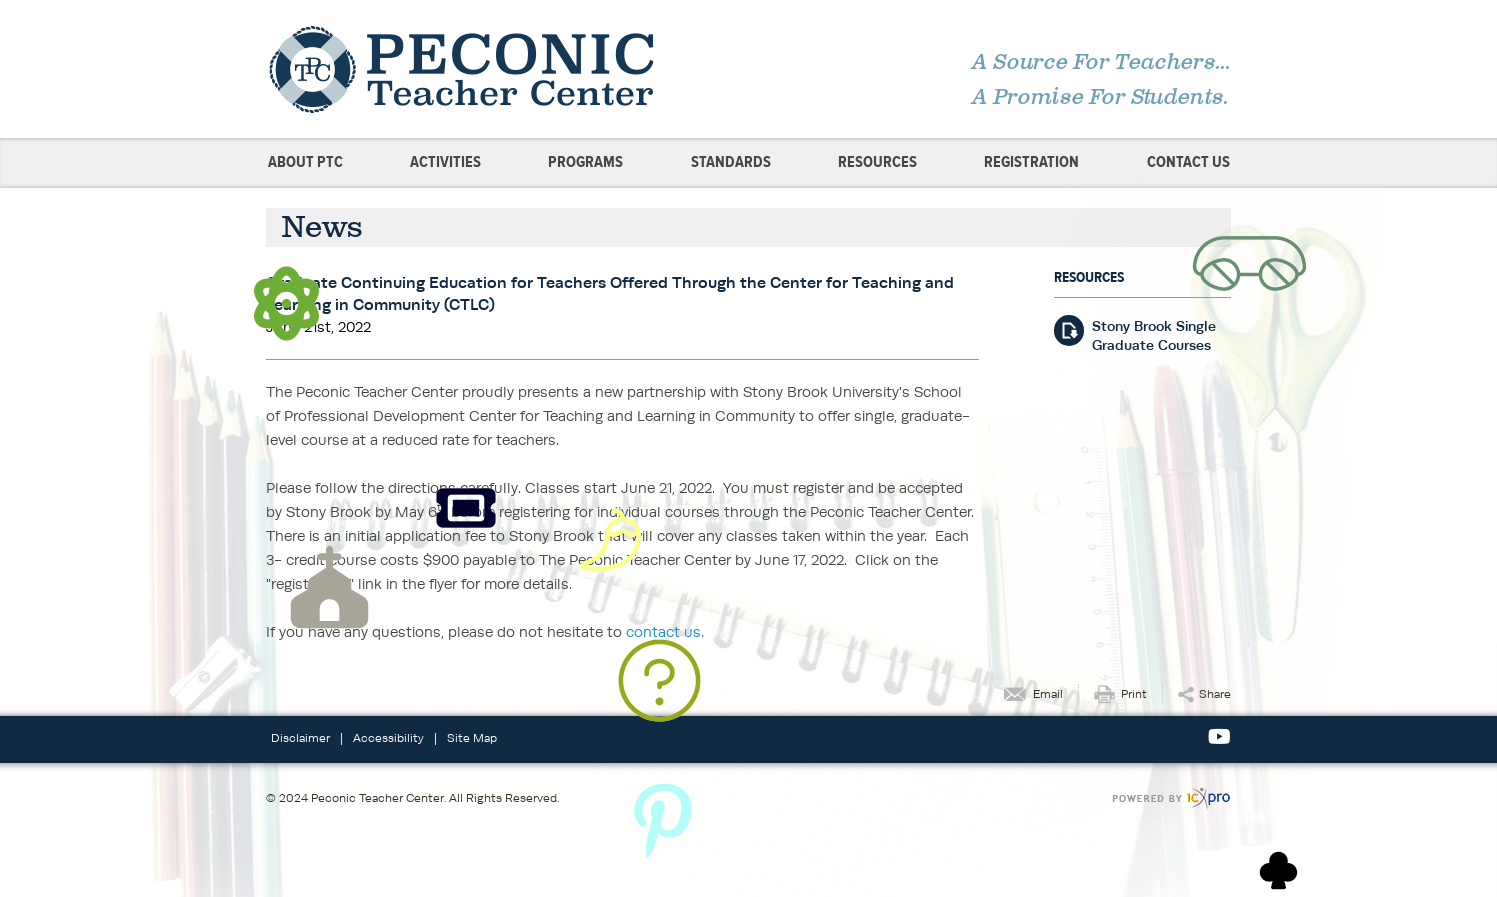  What do you see at coordinates (286, 303) in the screenshot?
I see `access science or chemistry features` at bounding box center [286, 303].